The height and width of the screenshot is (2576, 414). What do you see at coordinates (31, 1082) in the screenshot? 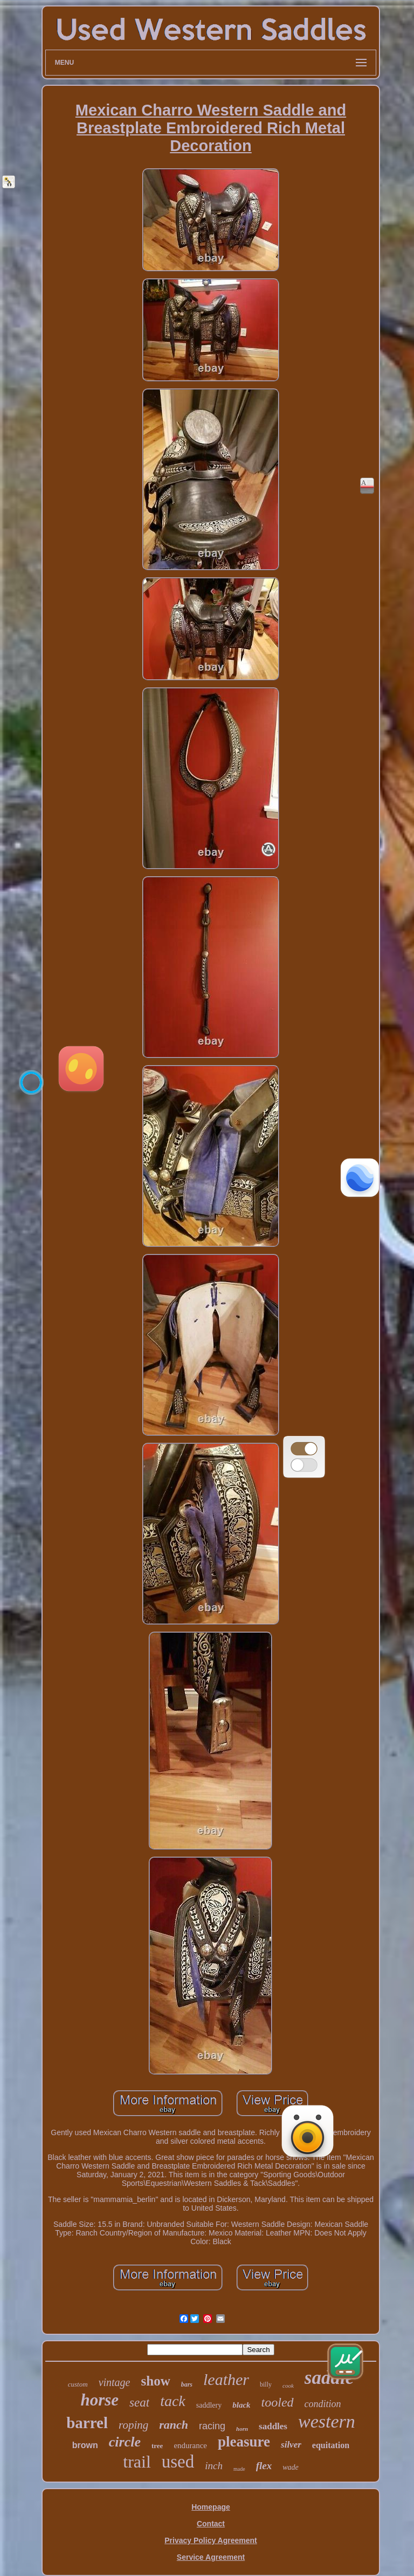
I see `open Microsoft Cortana voice assistant` at bounding box center [31, 1082].